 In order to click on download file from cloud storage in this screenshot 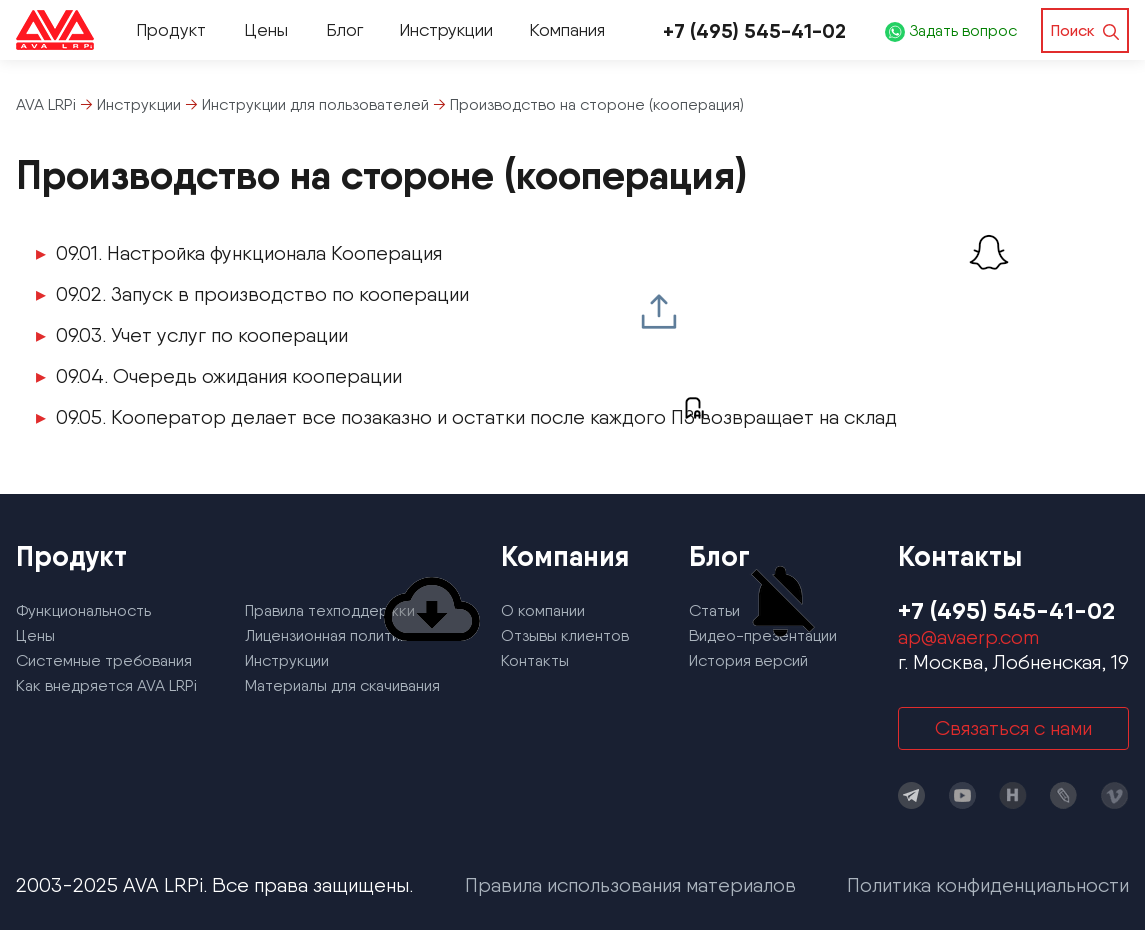, I will do `click(432, 609)`.